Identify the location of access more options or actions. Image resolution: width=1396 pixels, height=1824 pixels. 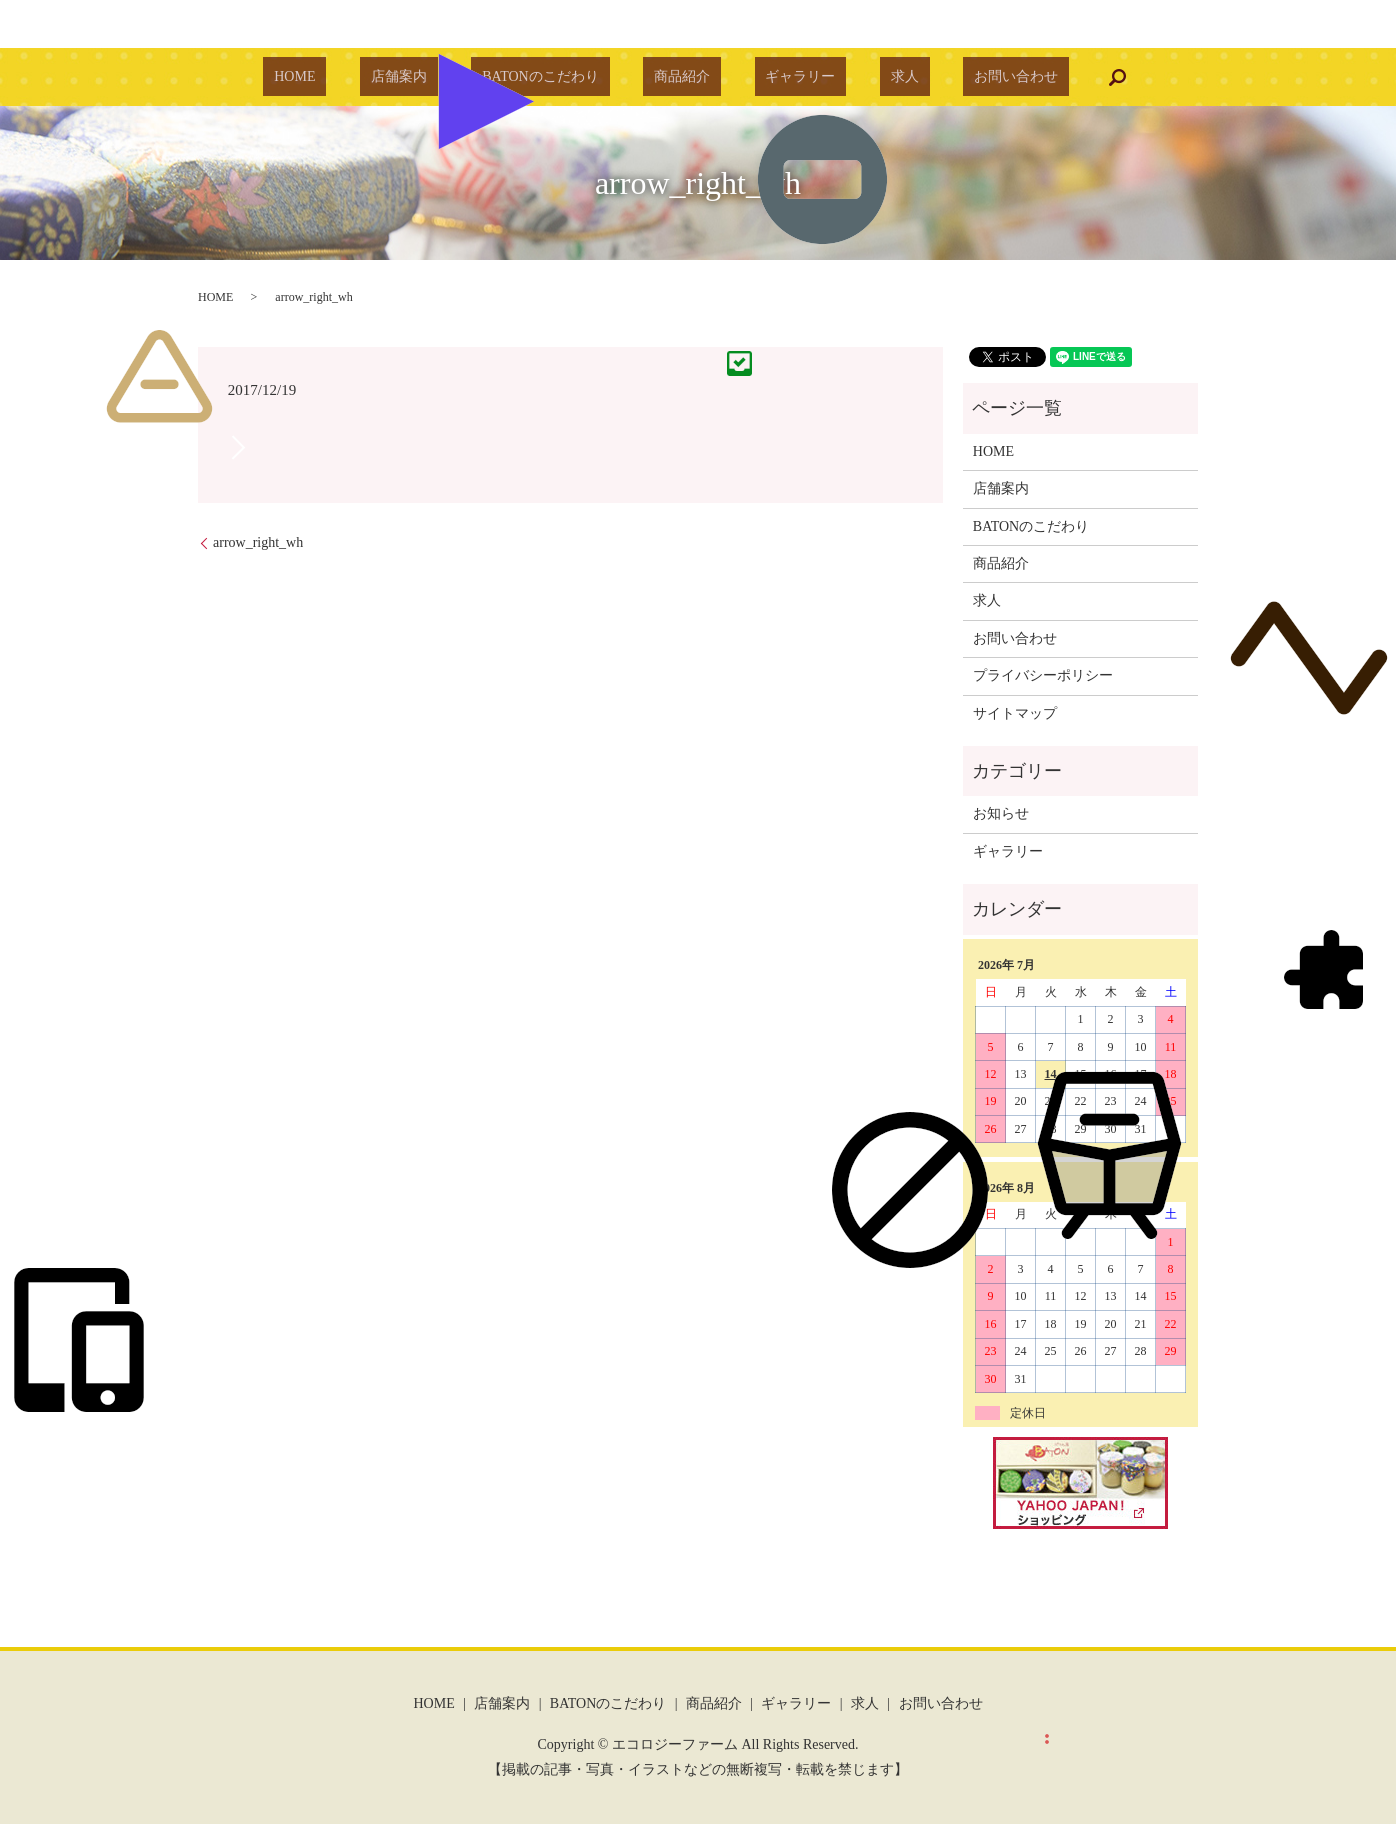
(1047, 1739).